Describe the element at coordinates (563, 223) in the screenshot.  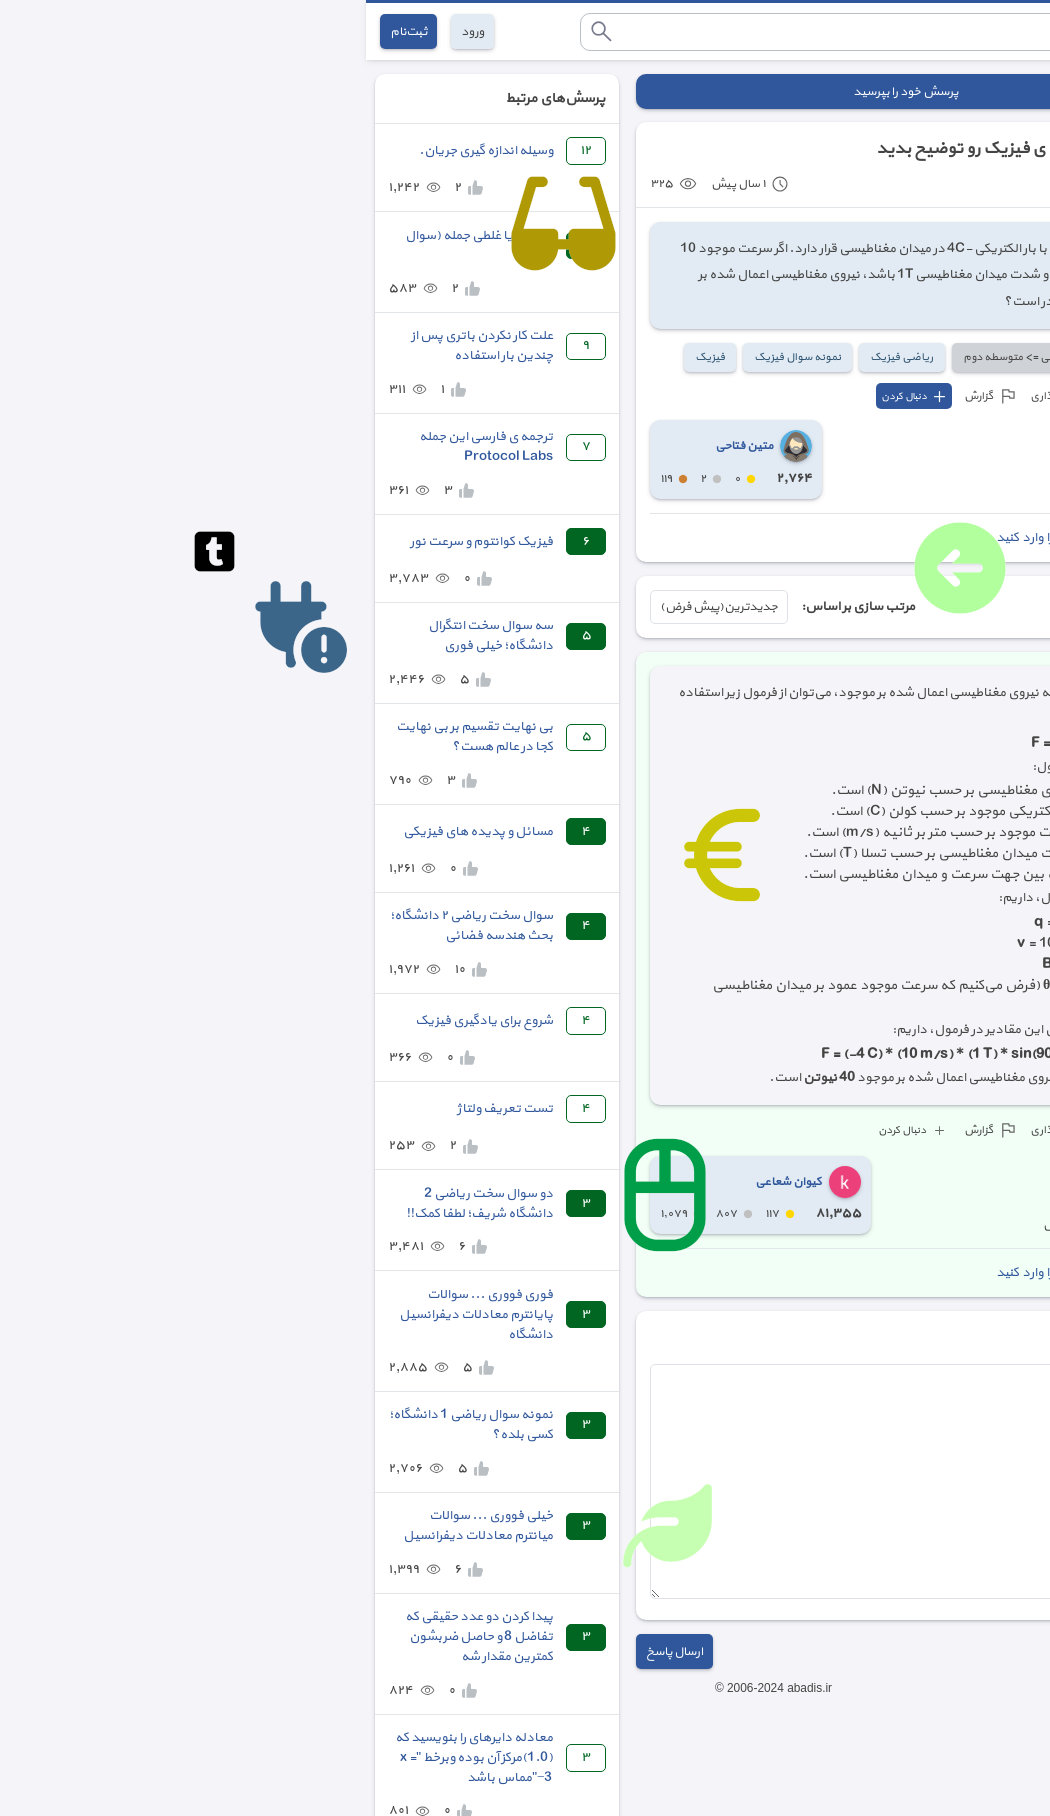
I see `enable reading mode` at that location.